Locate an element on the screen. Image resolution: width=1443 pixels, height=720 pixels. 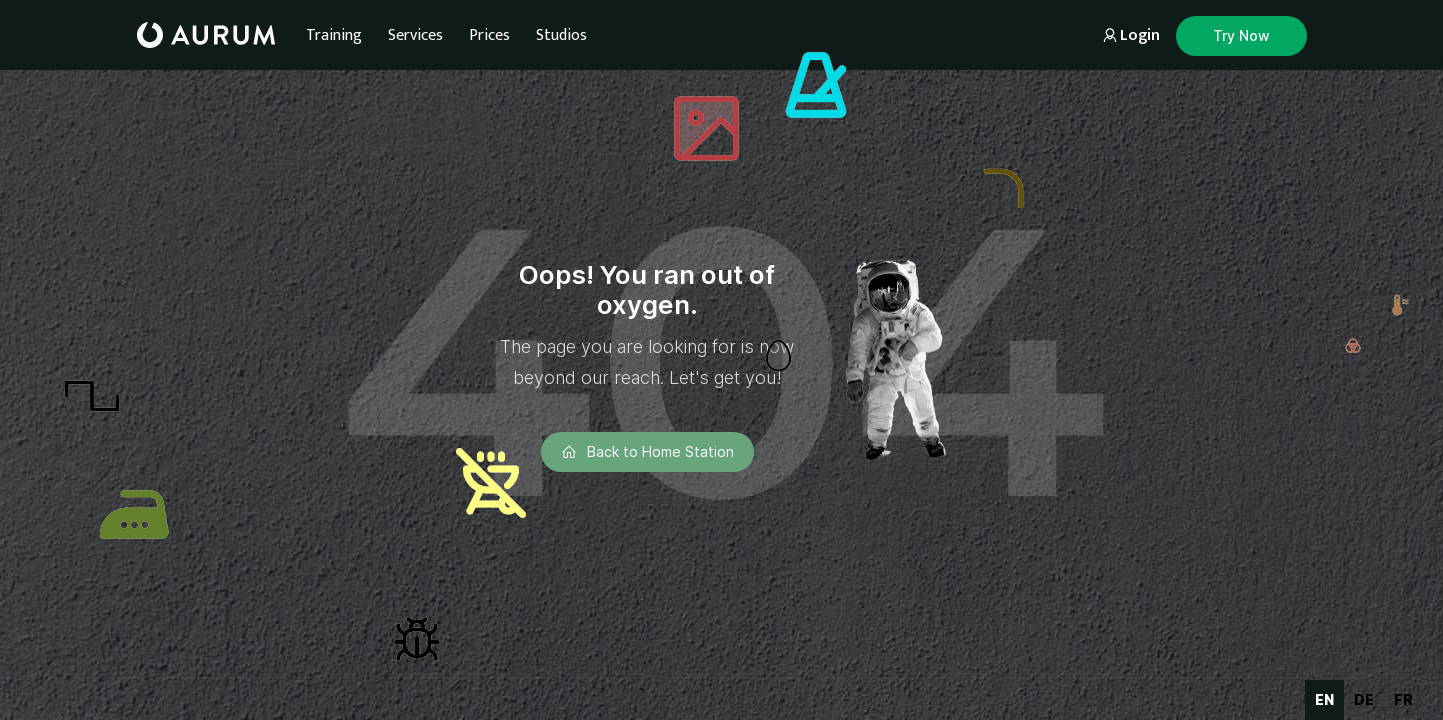
toggle square wave audio signal is located at coordinates (92, 396).